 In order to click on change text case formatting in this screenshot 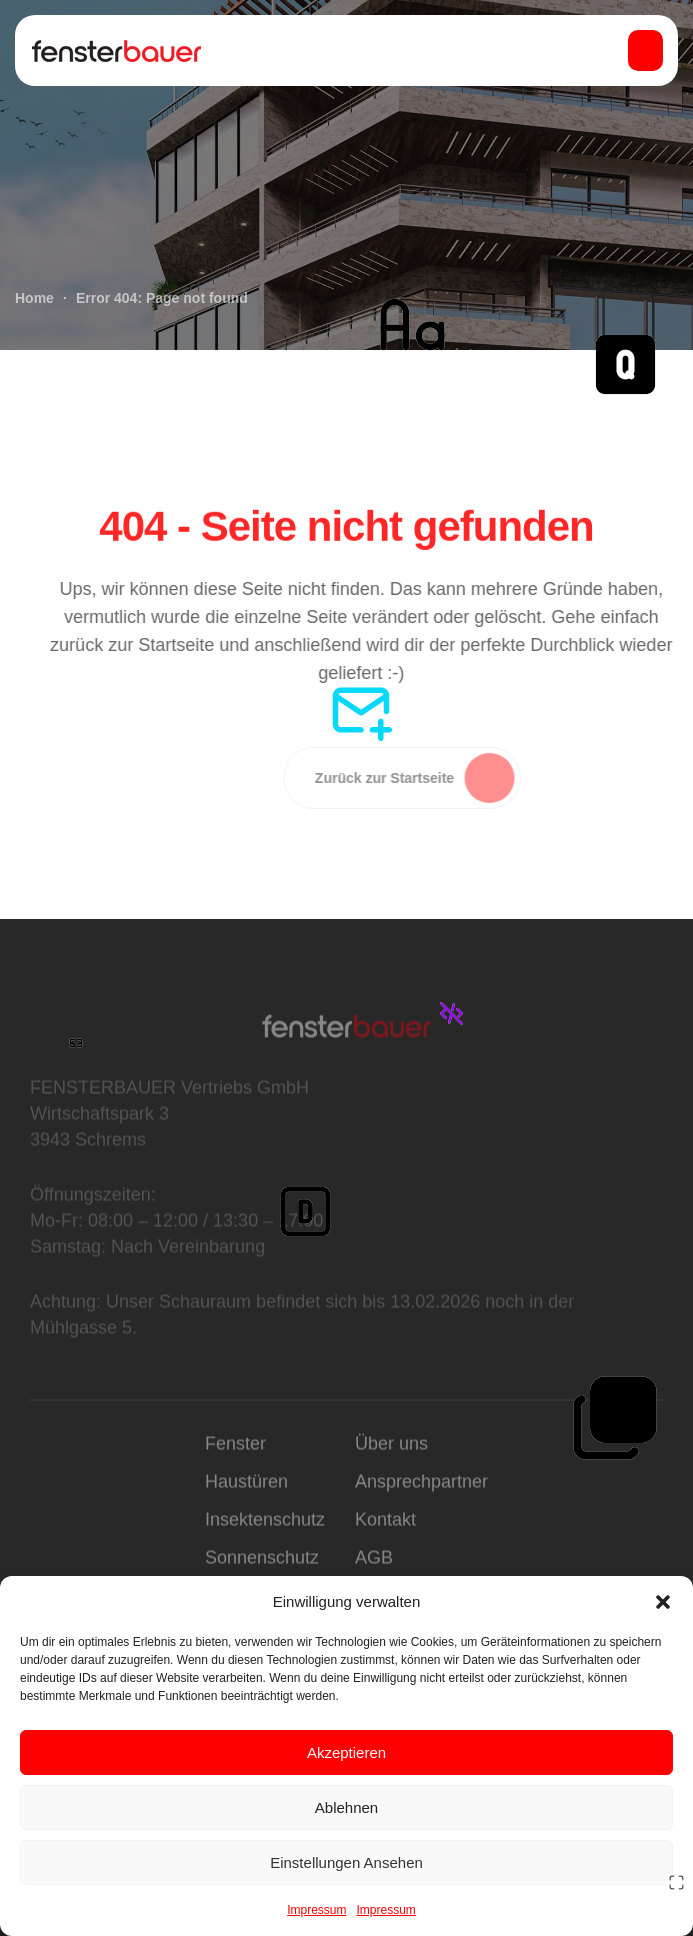, I will do `click(412, 324)`.